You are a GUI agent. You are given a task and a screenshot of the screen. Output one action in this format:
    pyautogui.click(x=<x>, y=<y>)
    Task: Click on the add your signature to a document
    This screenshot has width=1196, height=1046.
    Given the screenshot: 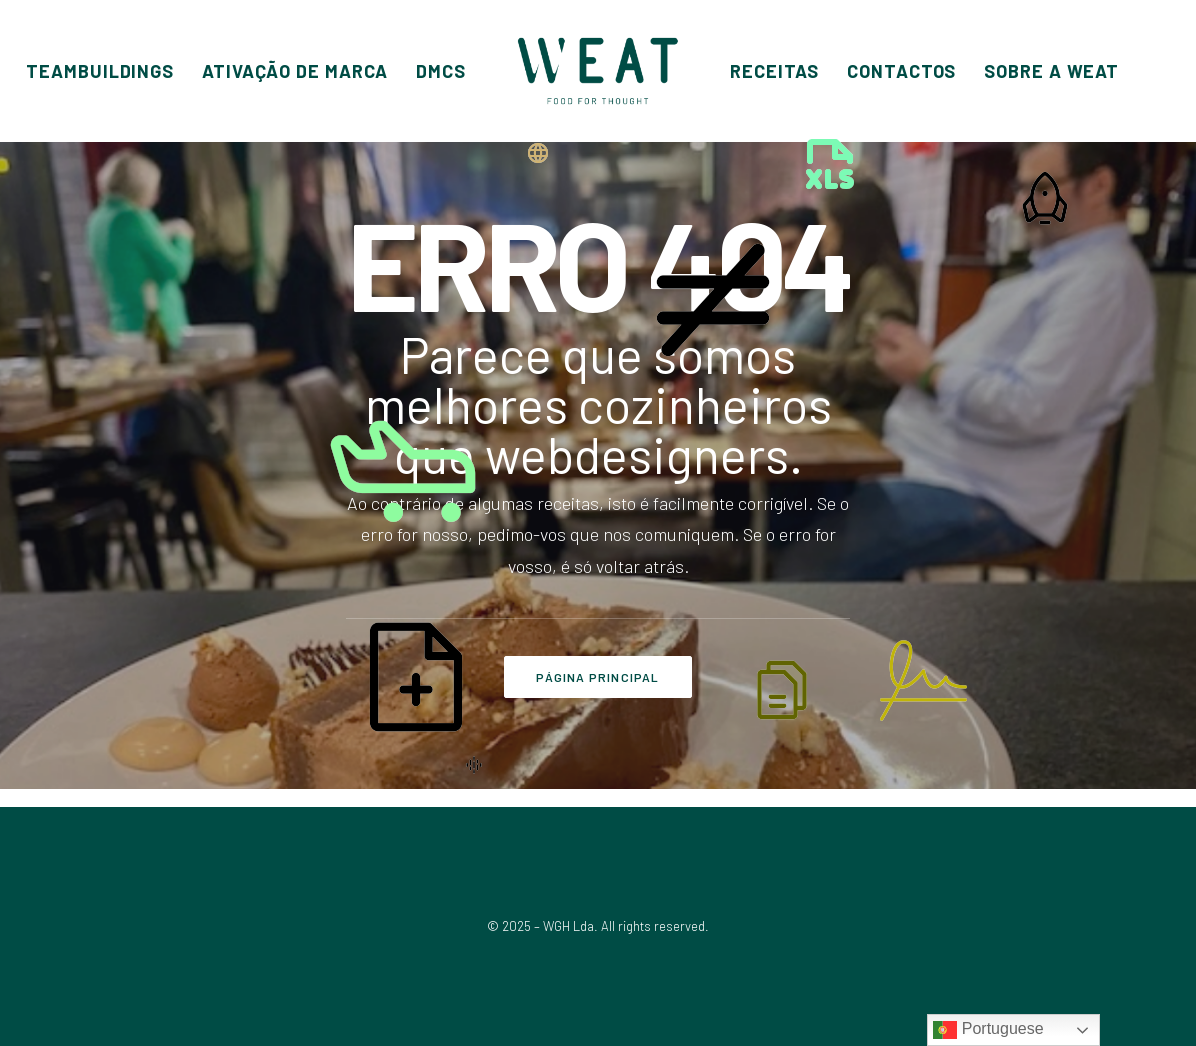 What is the action you would take?
    pyautogui.click(x=923, y=680)
    